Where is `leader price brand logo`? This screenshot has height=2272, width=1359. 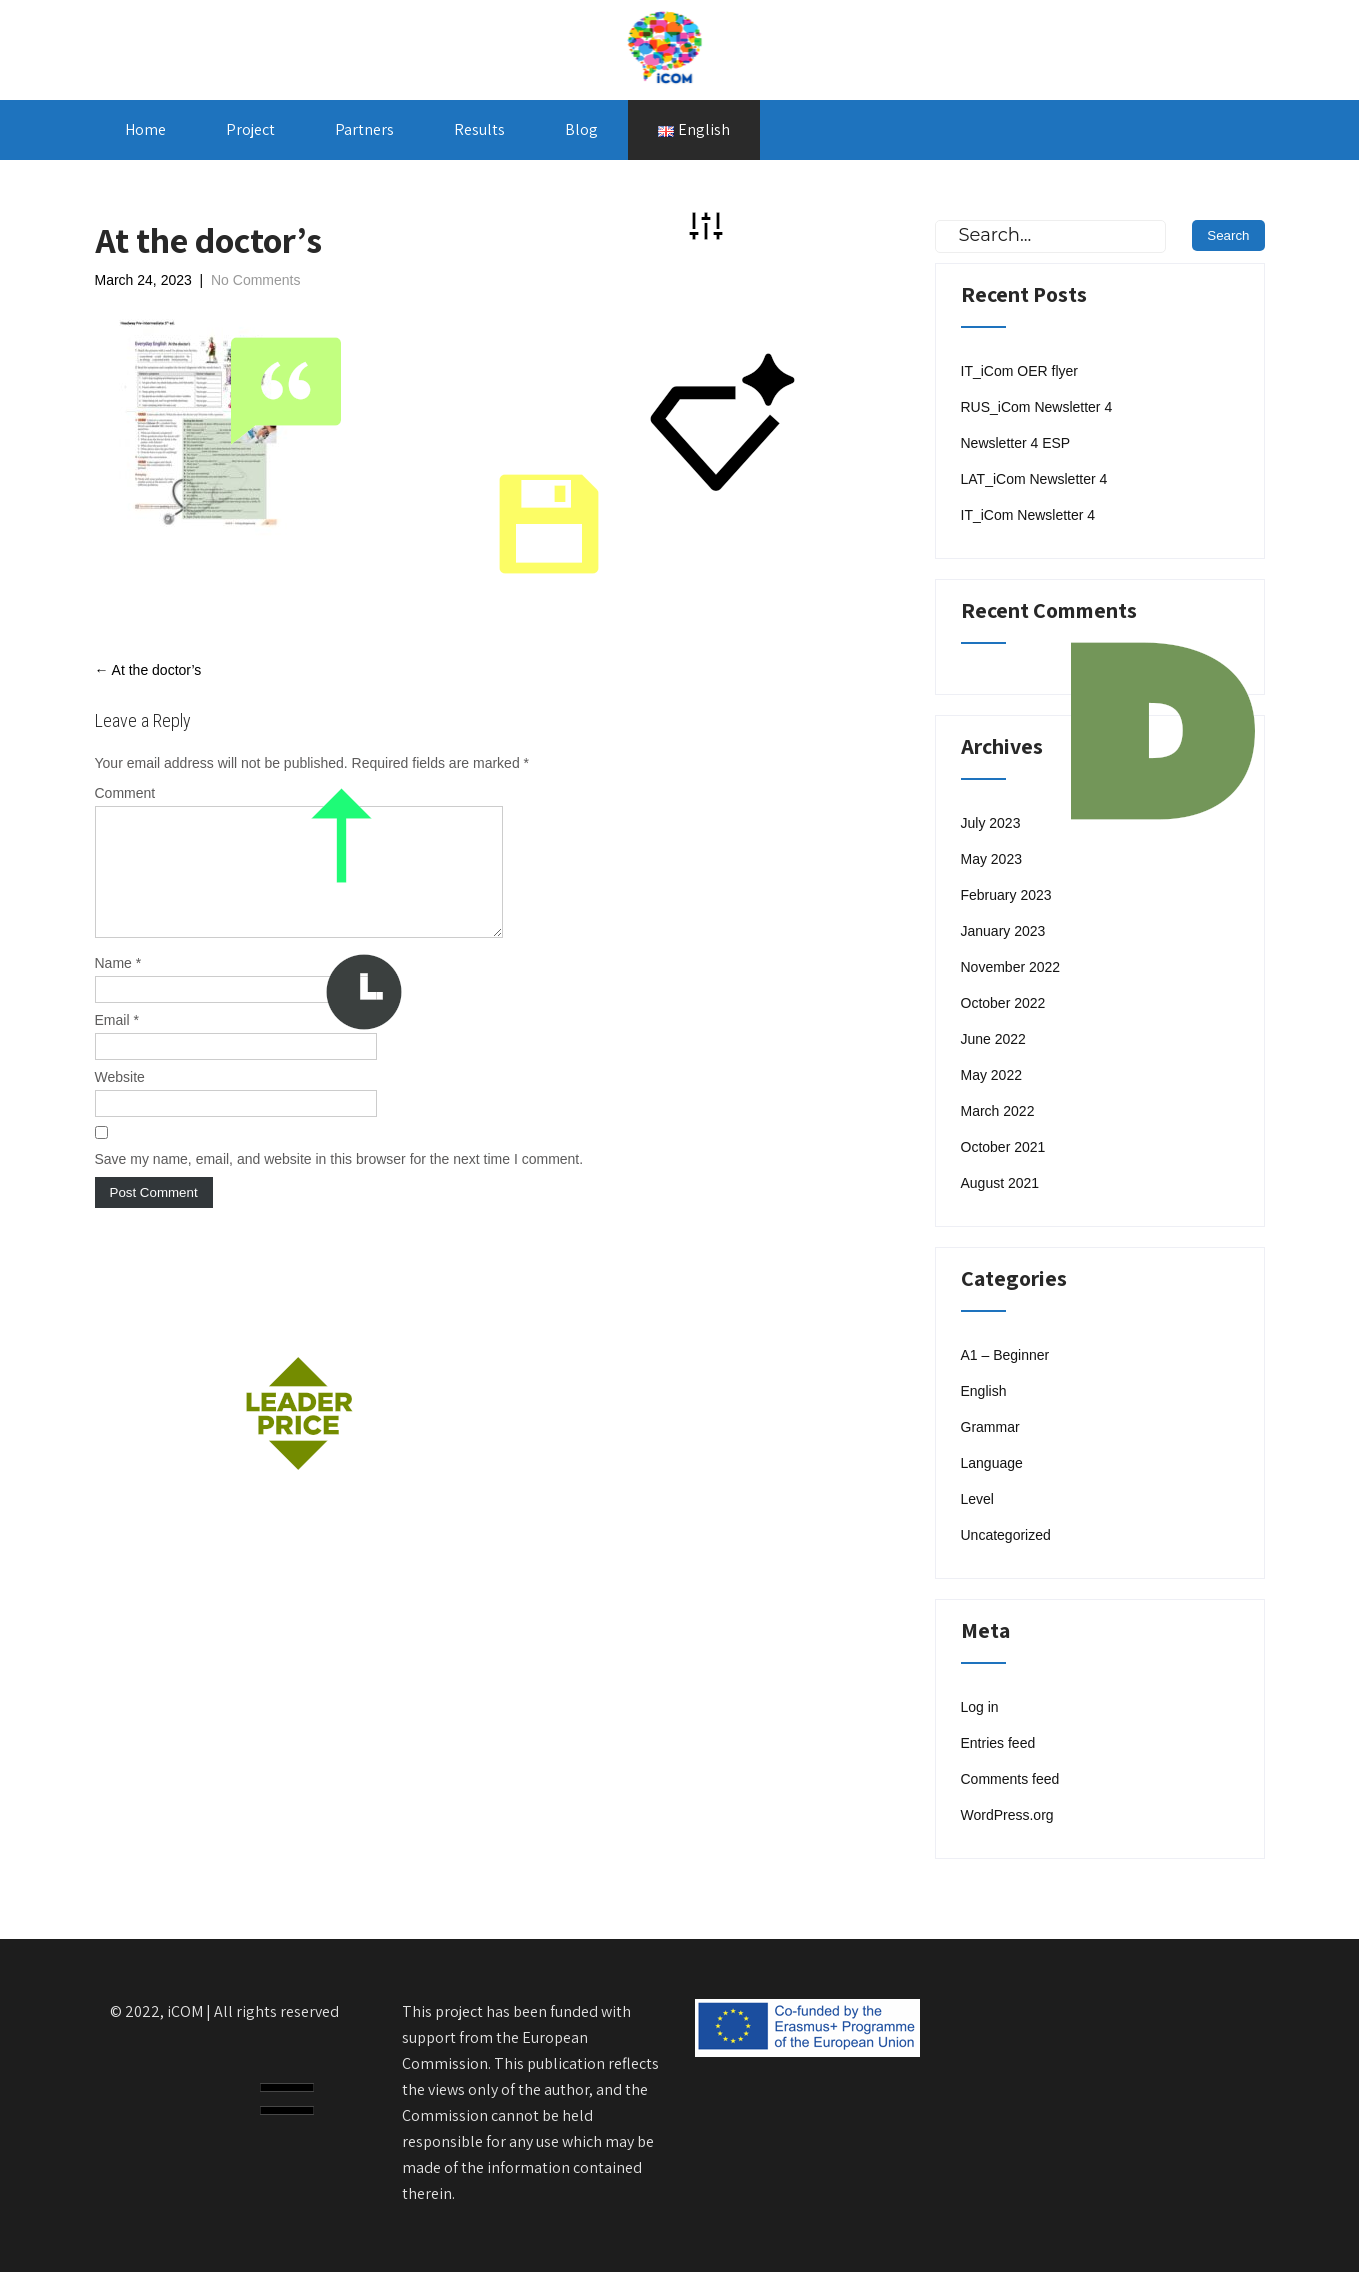
leader price brand logo is located at coordinates (299, 1413).